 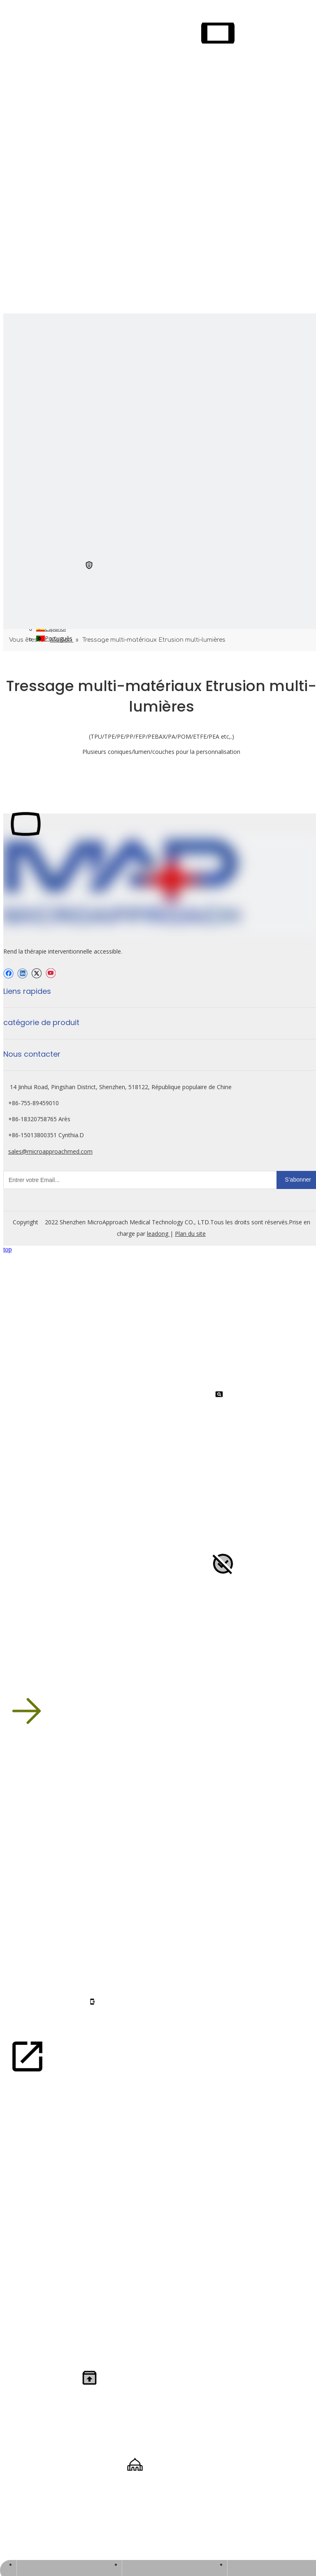 What do you see at coordinates (219, 1394) in the screenshot?
I see `search within the current page or document` at bounding box center [219, 1394].